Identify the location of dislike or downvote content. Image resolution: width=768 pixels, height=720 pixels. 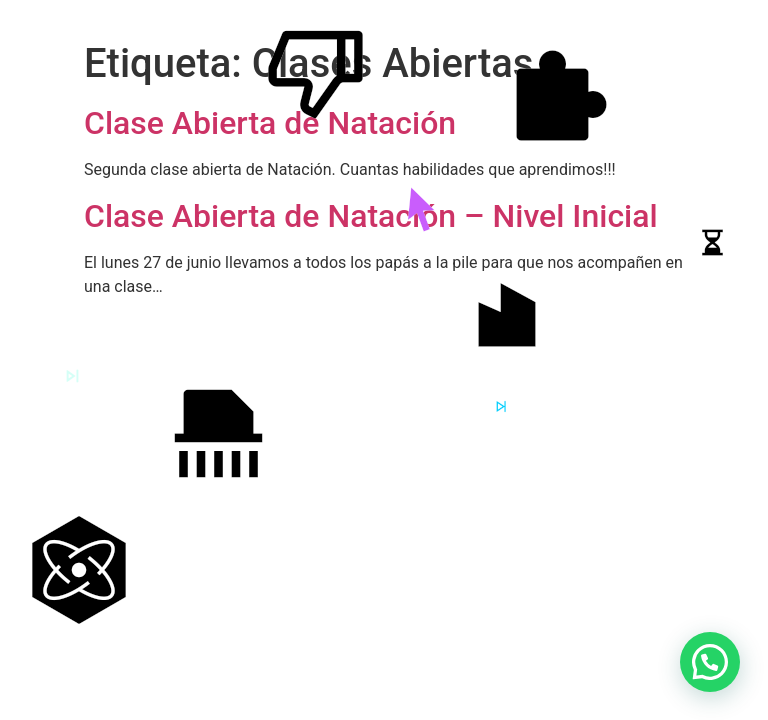
(315, 69).